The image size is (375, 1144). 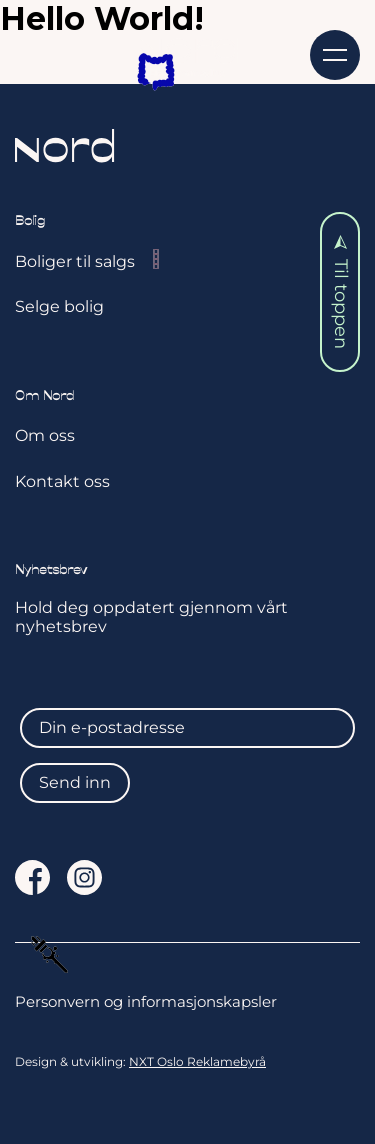 I want to click on place a brick or building block, so click(x=156, y=259).